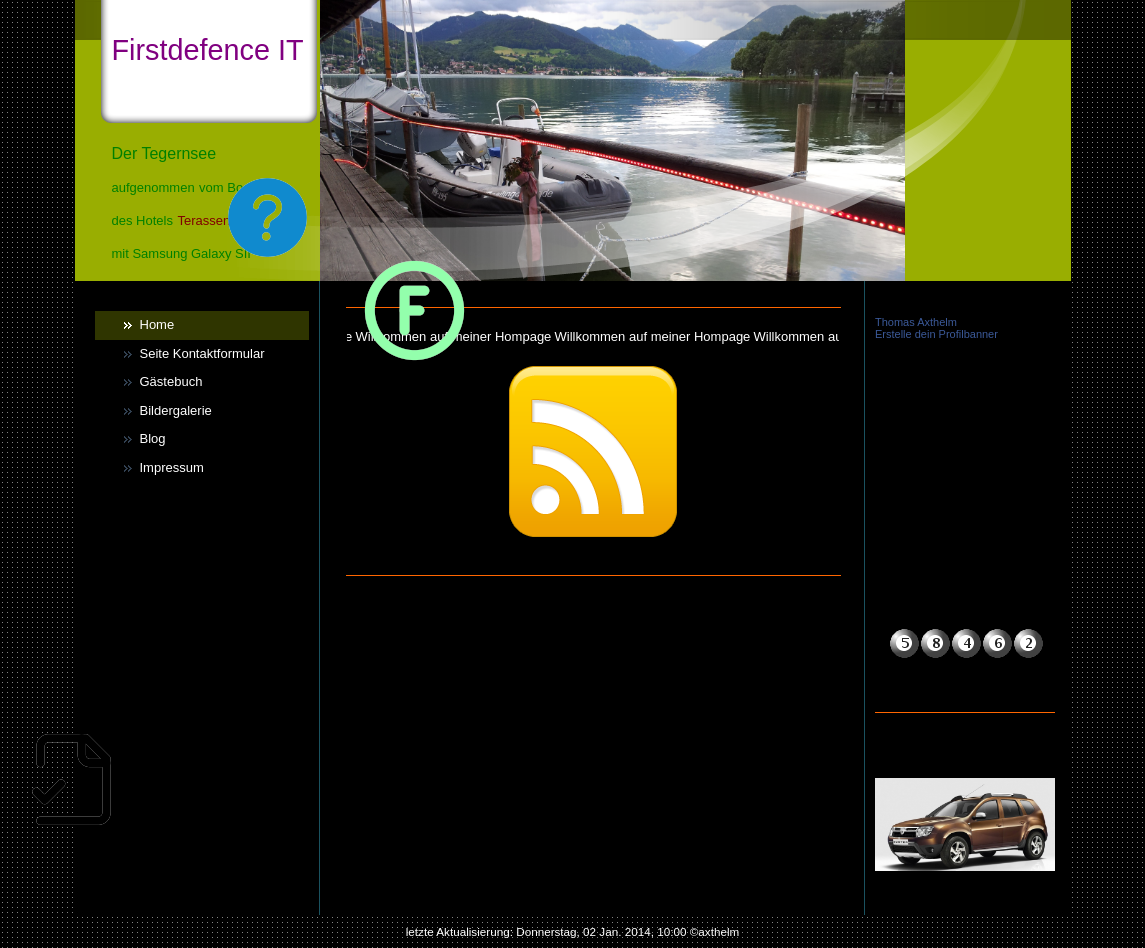 This screenshot has height=948, width=1145. I want to click on tumble dry on low heat setting, so click(414, 310).